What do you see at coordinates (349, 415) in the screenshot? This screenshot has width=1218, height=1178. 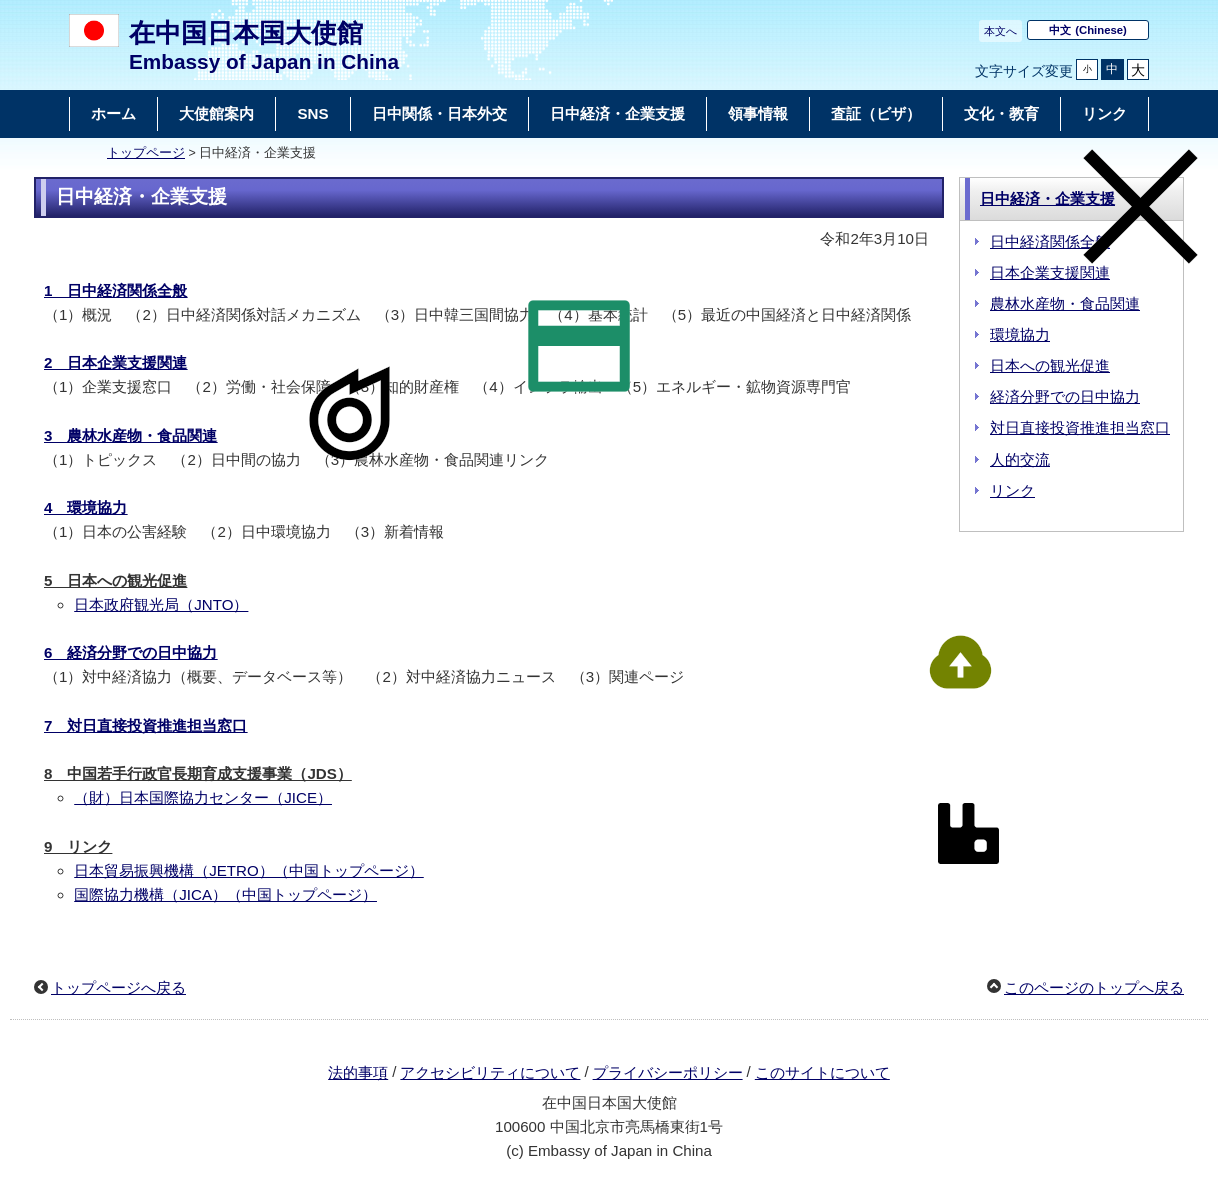 I see `indicates meteor or space weather event` at bounding box center [349, 415].